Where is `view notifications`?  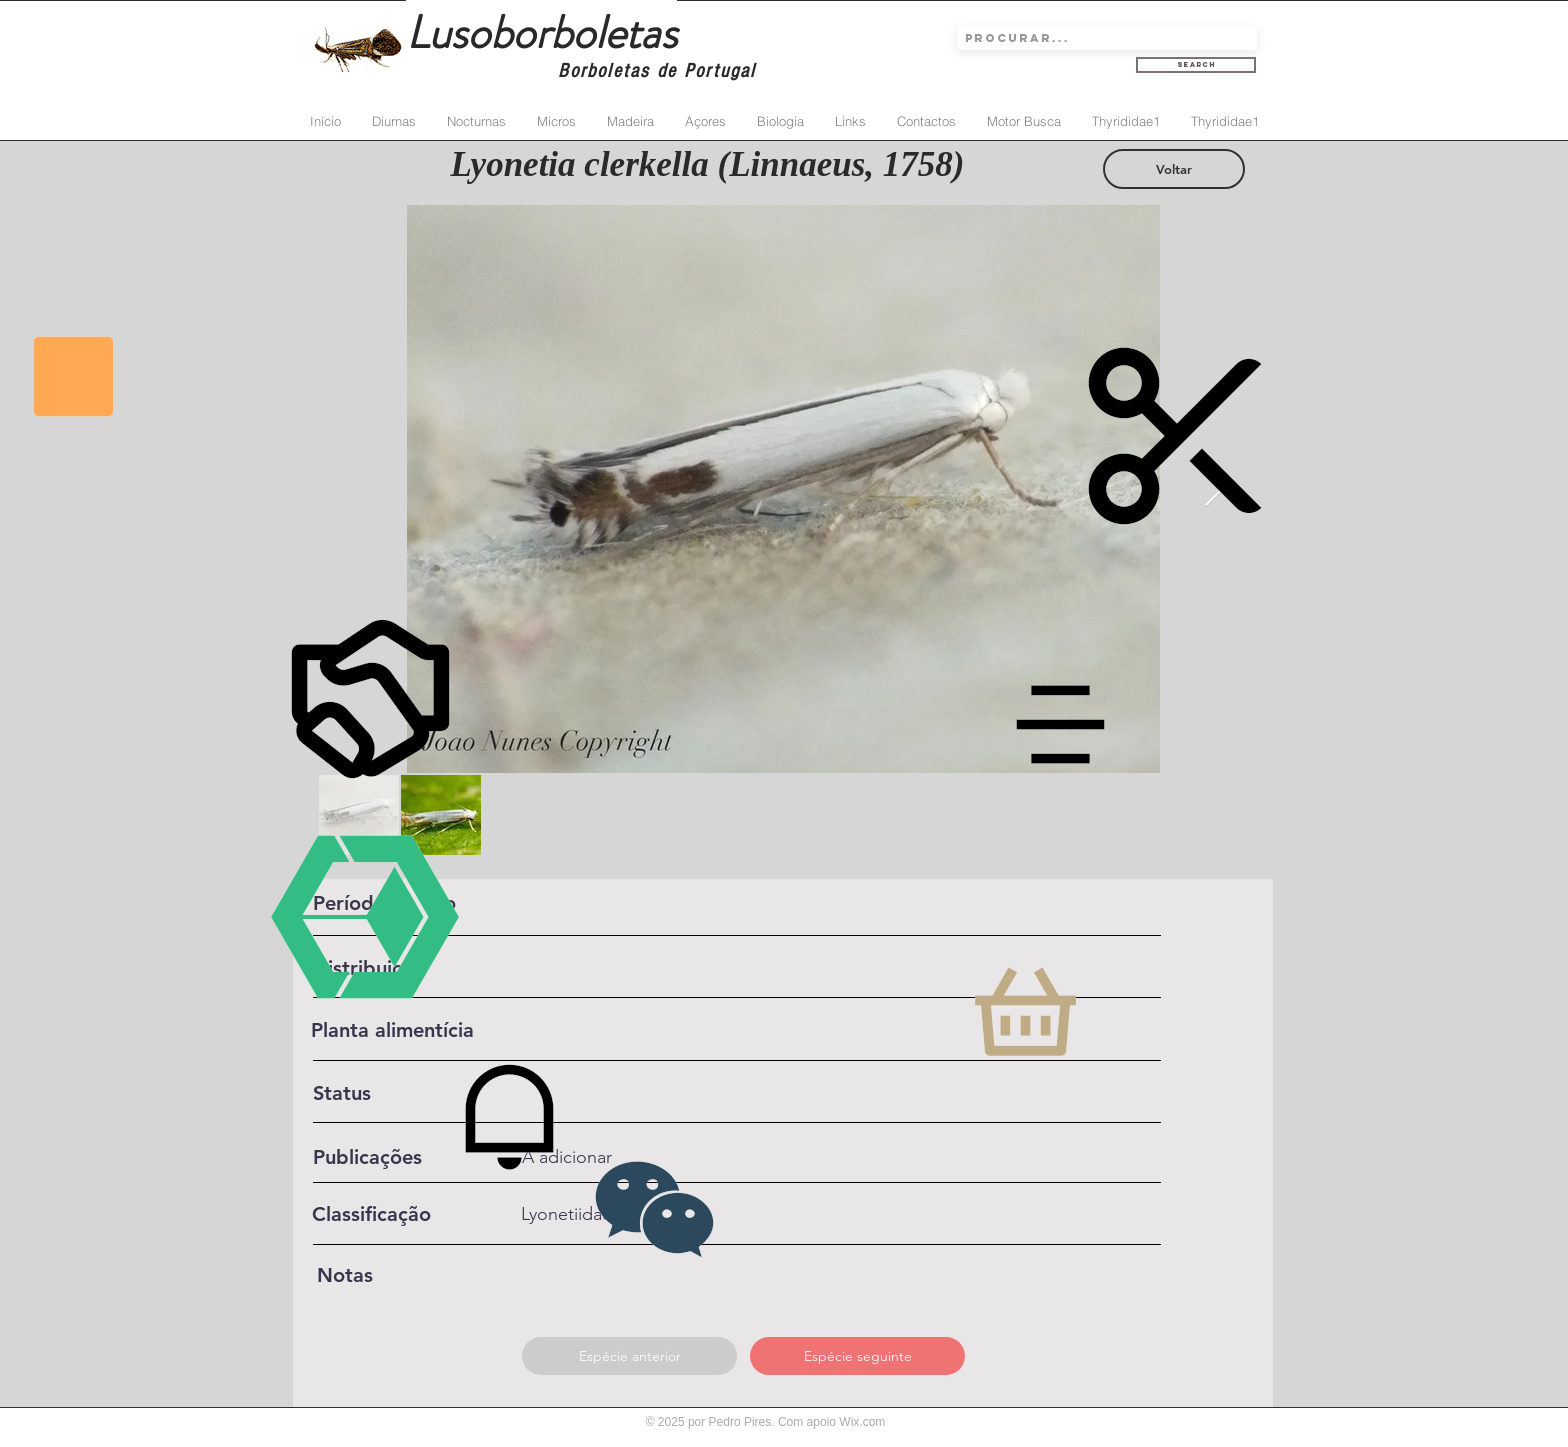
view notifications is located at coordinates (509, 1113).